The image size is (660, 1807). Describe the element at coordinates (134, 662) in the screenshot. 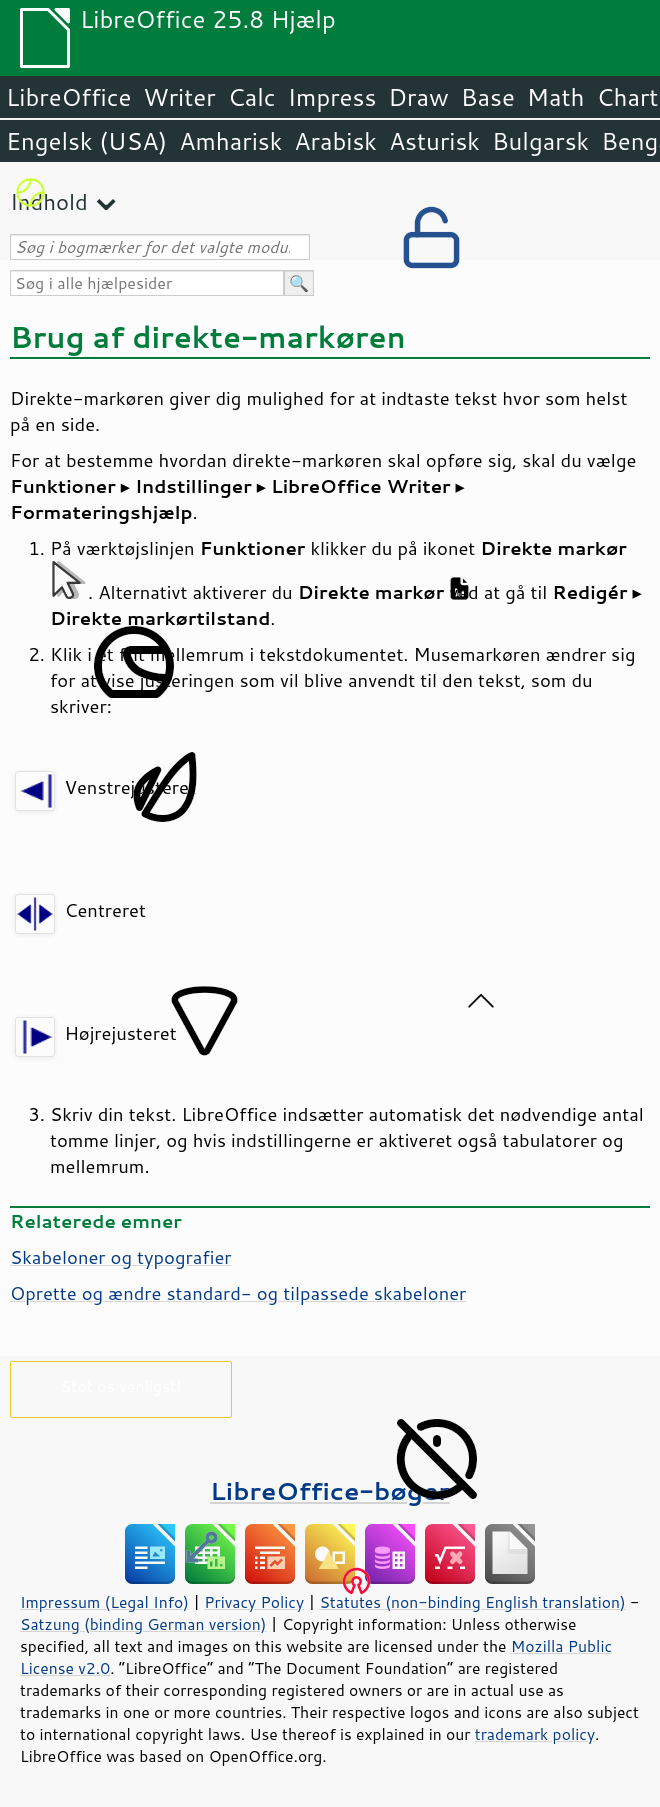

I see `access safety or protective gear settings` at that location.